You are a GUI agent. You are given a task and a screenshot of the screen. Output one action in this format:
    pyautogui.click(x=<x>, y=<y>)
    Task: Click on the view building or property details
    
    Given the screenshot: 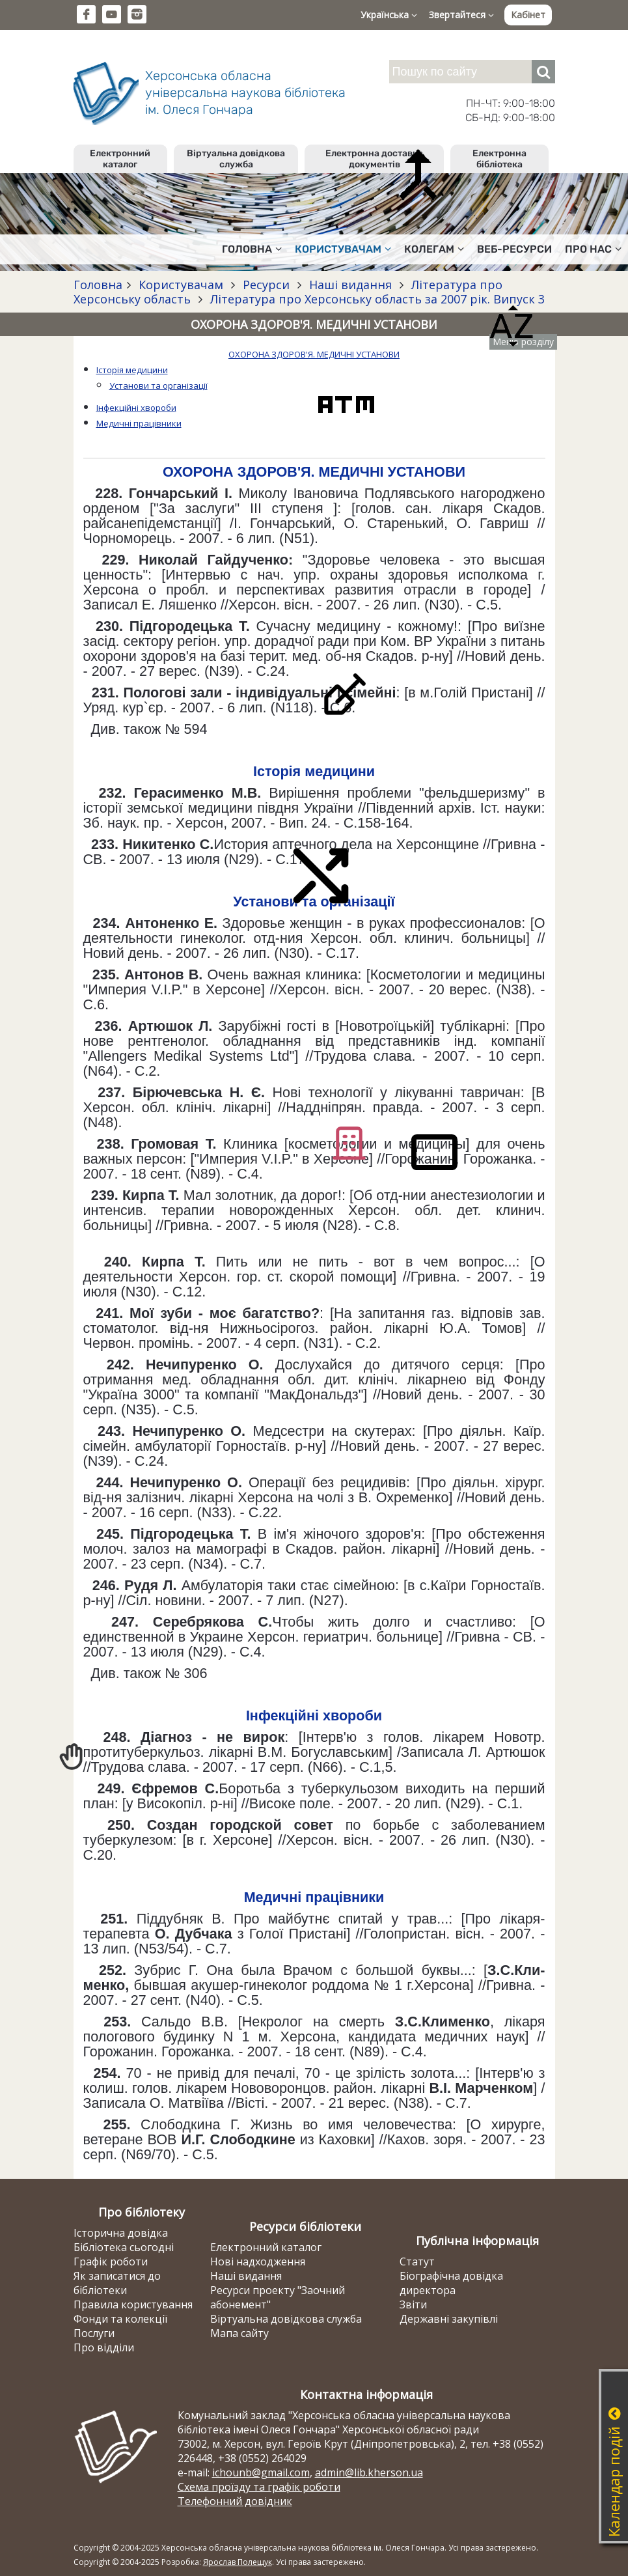 What is the action you would take?
    pyautogui.click(x=349, y=1143)
    